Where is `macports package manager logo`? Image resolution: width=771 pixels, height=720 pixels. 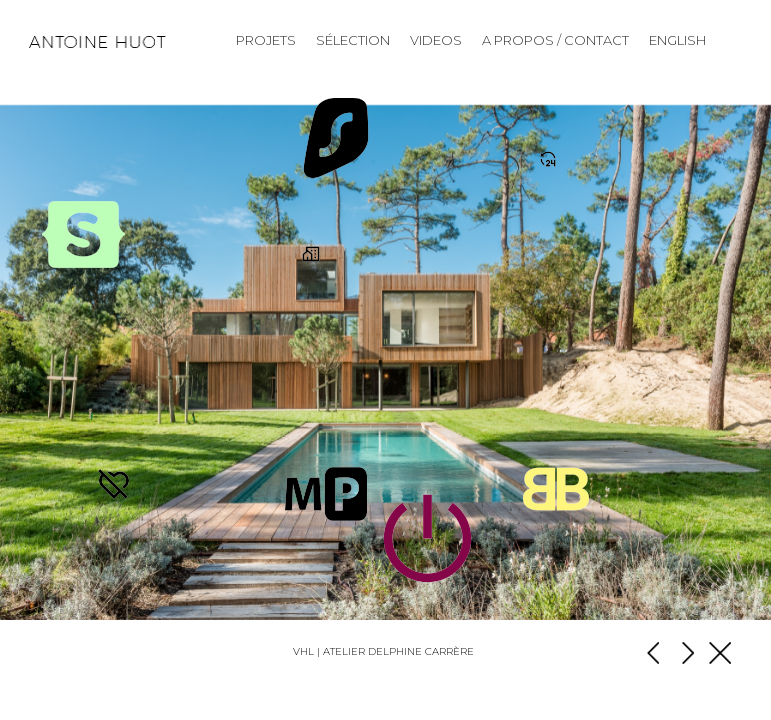
macports package manager logo is located at coordinates (326, 494).